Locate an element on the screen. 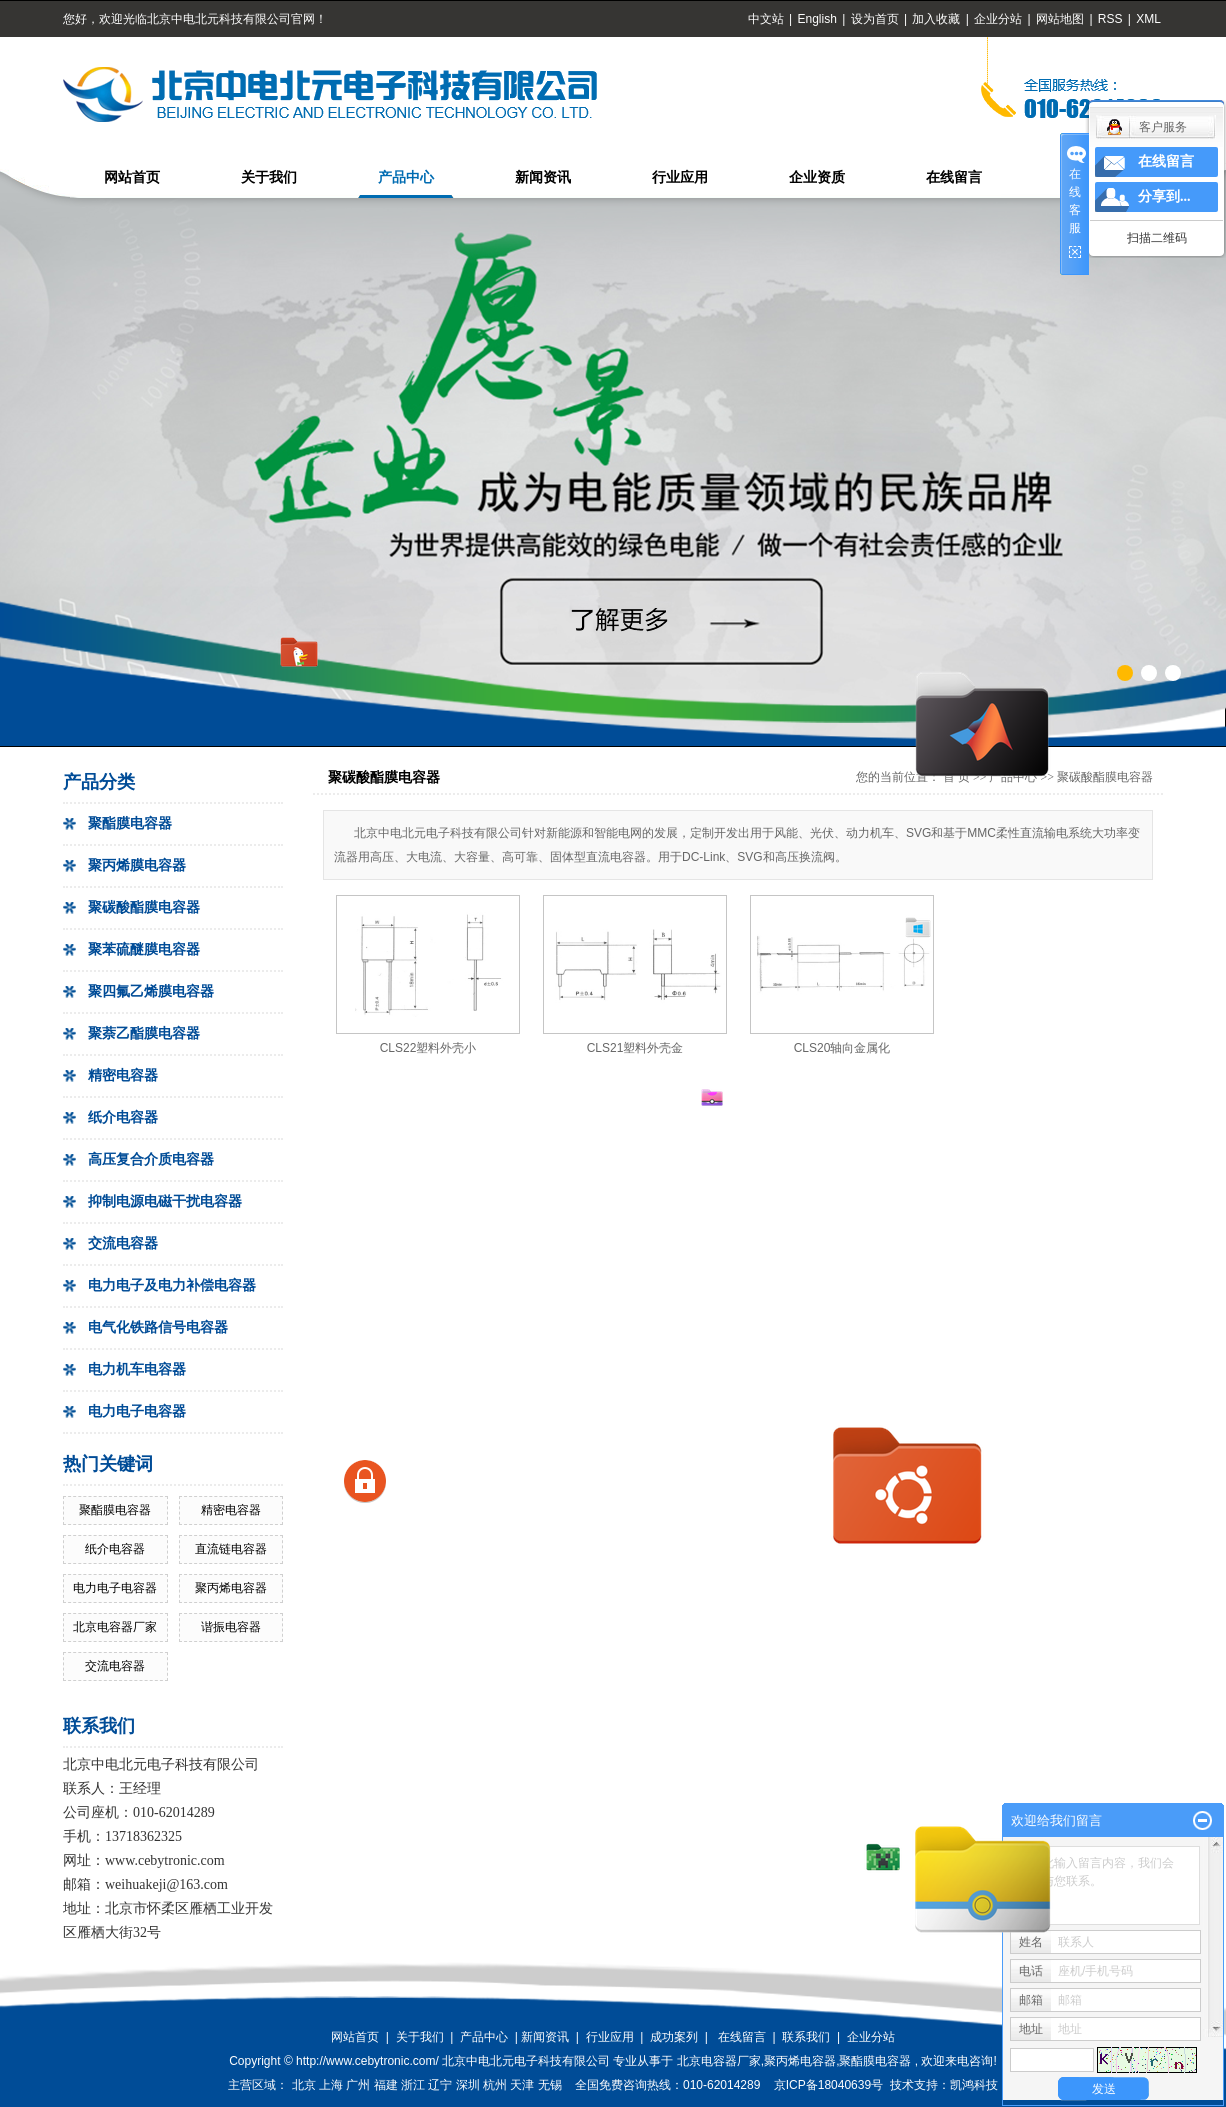 The image size is (1226, 2107). open ubuntu system folder is located at coordinates (906, 1489).